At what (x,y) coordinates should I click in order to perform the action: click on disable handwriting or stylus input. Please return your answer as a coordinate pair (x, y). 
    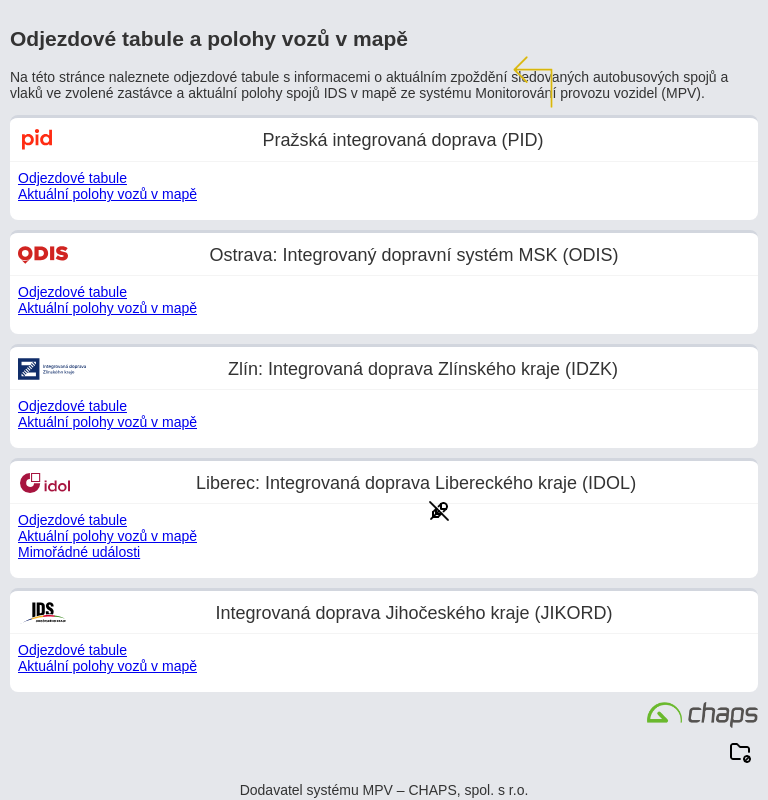
    Looking at the image, I should click on (439, 511).